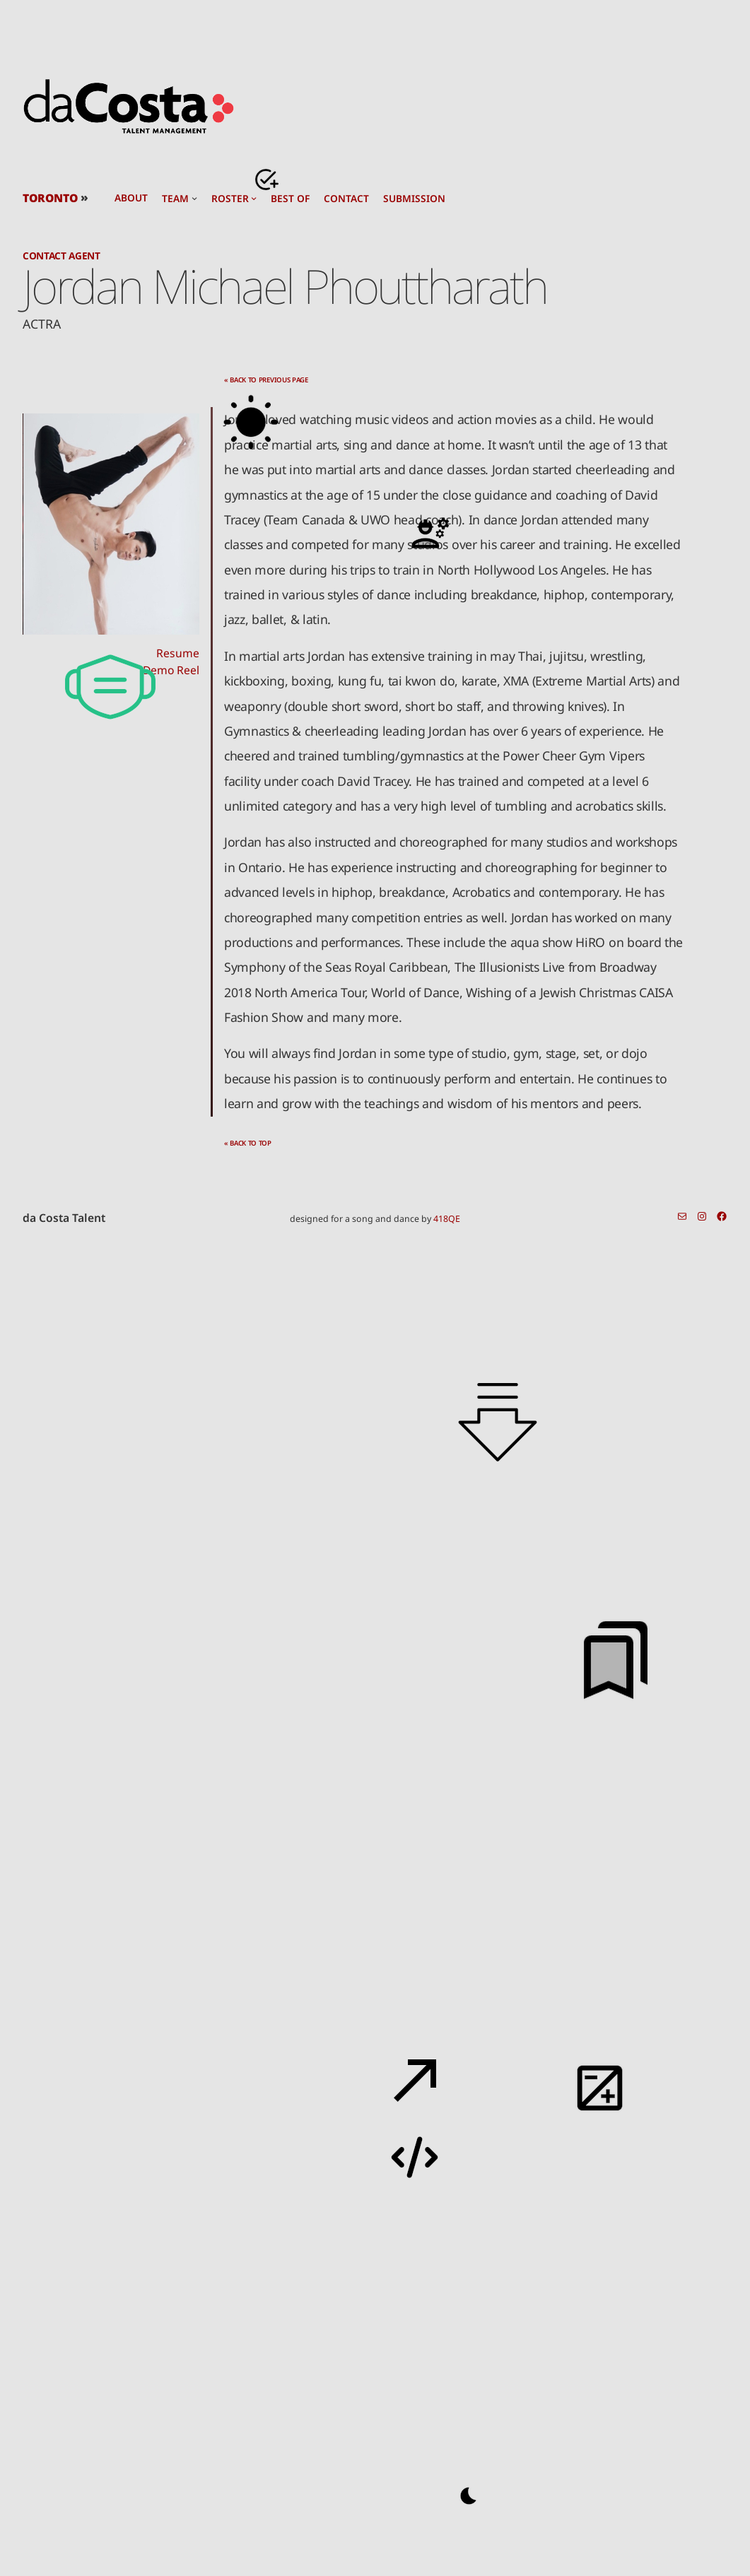 This screenshot has height=2576, width=750. Describe the element at coordinates (251, 423) in the screenshot. I see `toggle light mode or bright display` at that location.